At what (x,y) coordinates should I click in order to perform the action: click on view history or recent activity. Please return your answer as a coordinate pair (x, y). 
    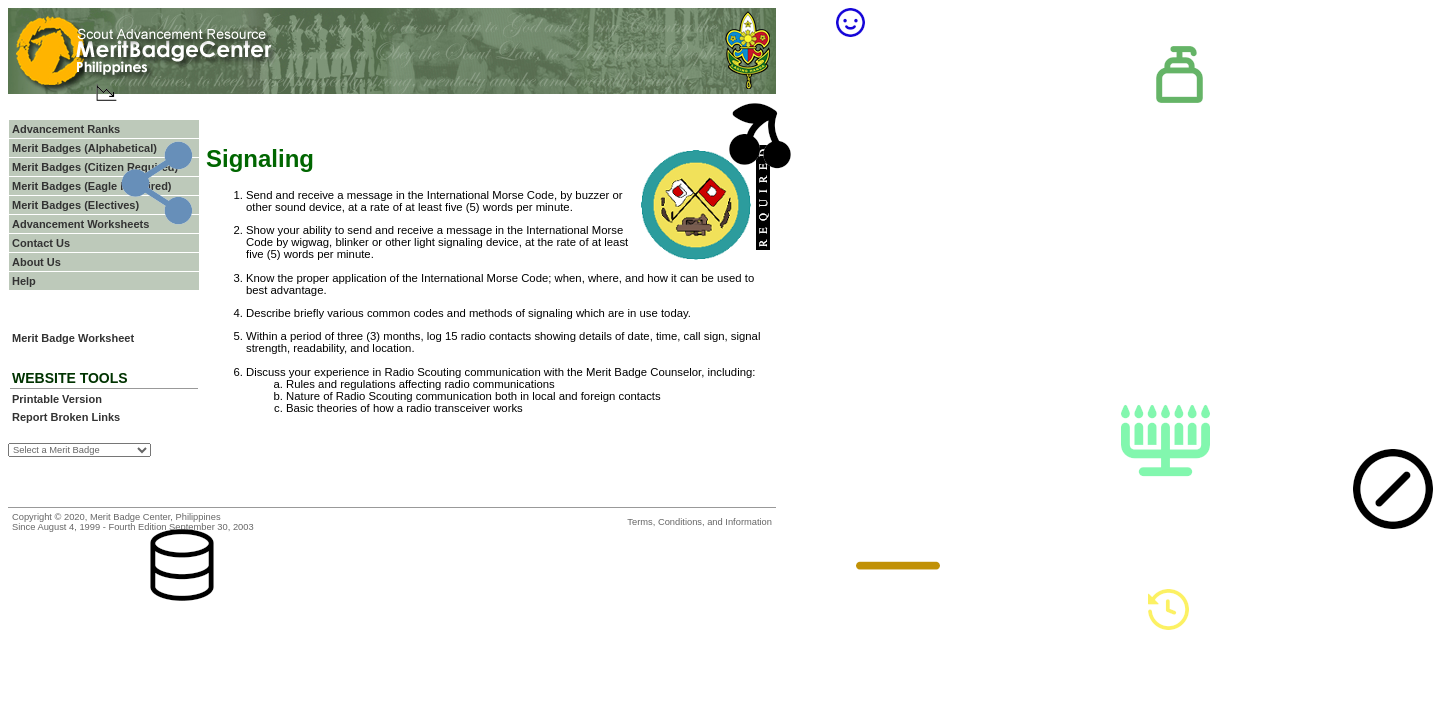
    Looking at the image, I should click on (1168, 609).